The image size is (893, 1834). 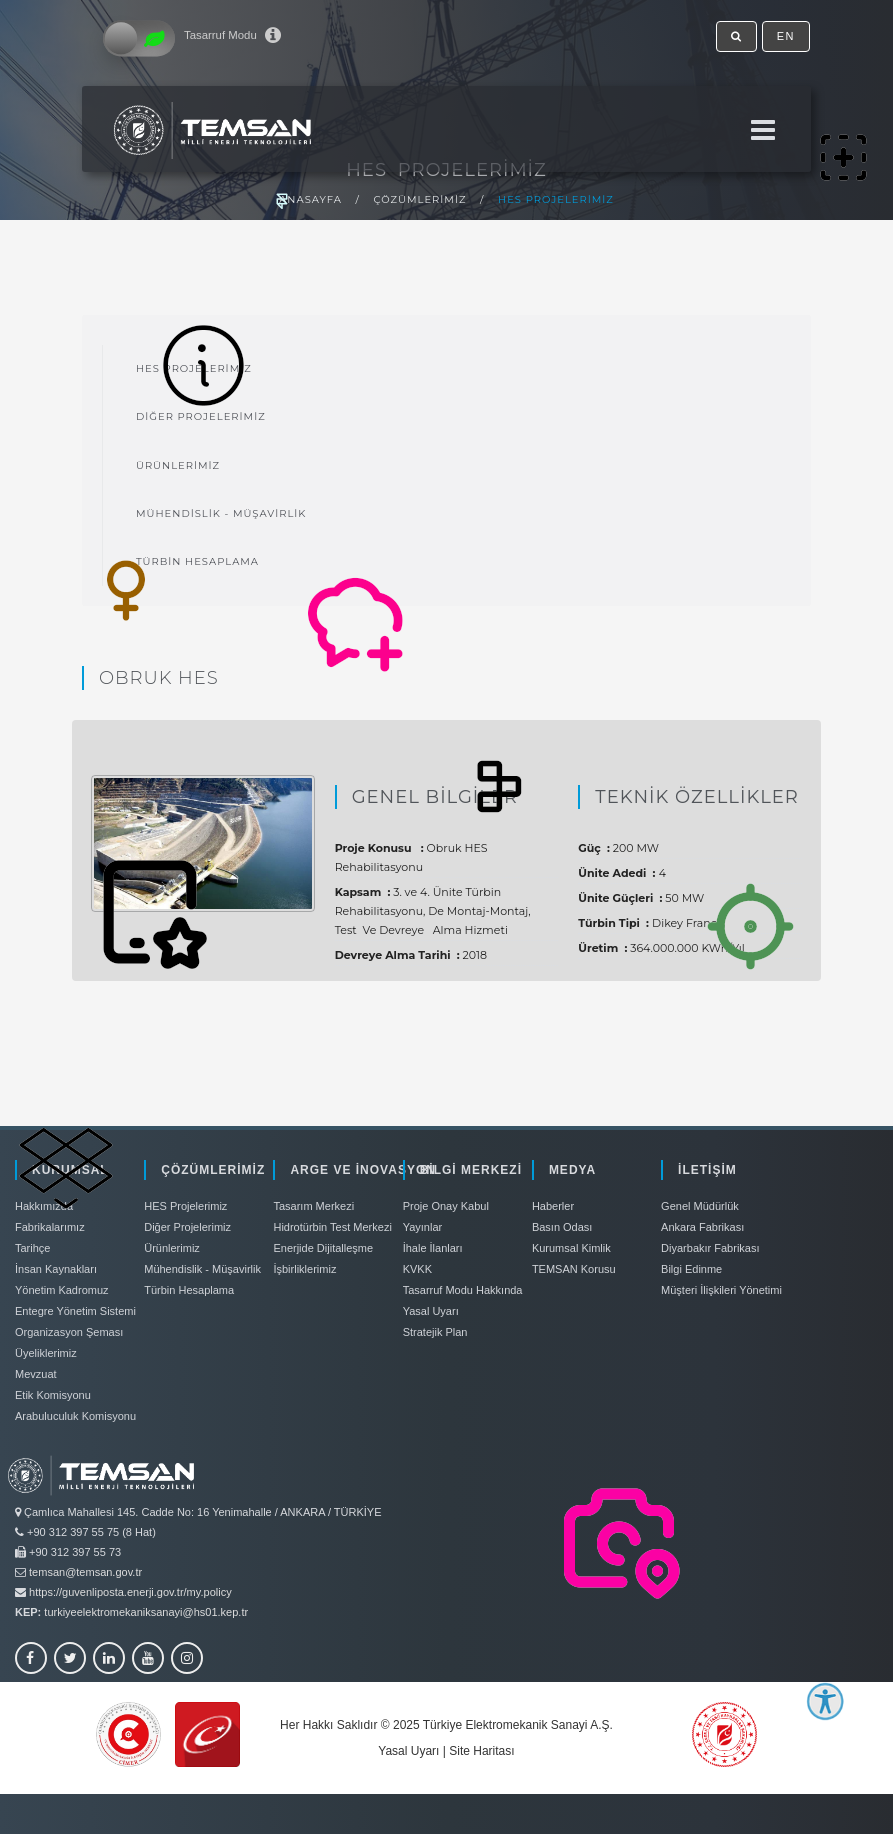 What do you see at coordinates (282, 201) in the screenshot?
I see `open Framer app` at bounding box center [282, 201].